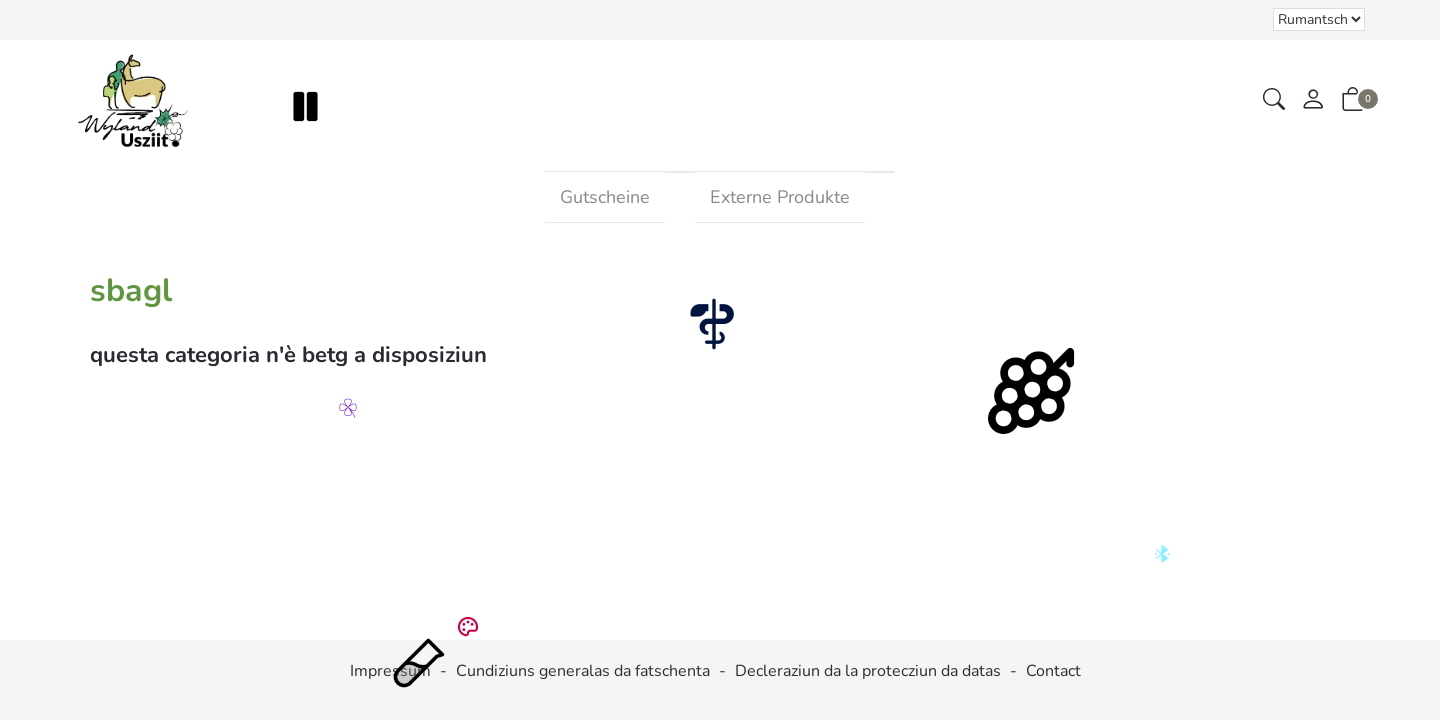 The image size is (1440, 720). What do you see at coordinates (1162, 554) in the screenshot?
I see `indicates an active bluetooth connection` at bounding box center [1162, 554].